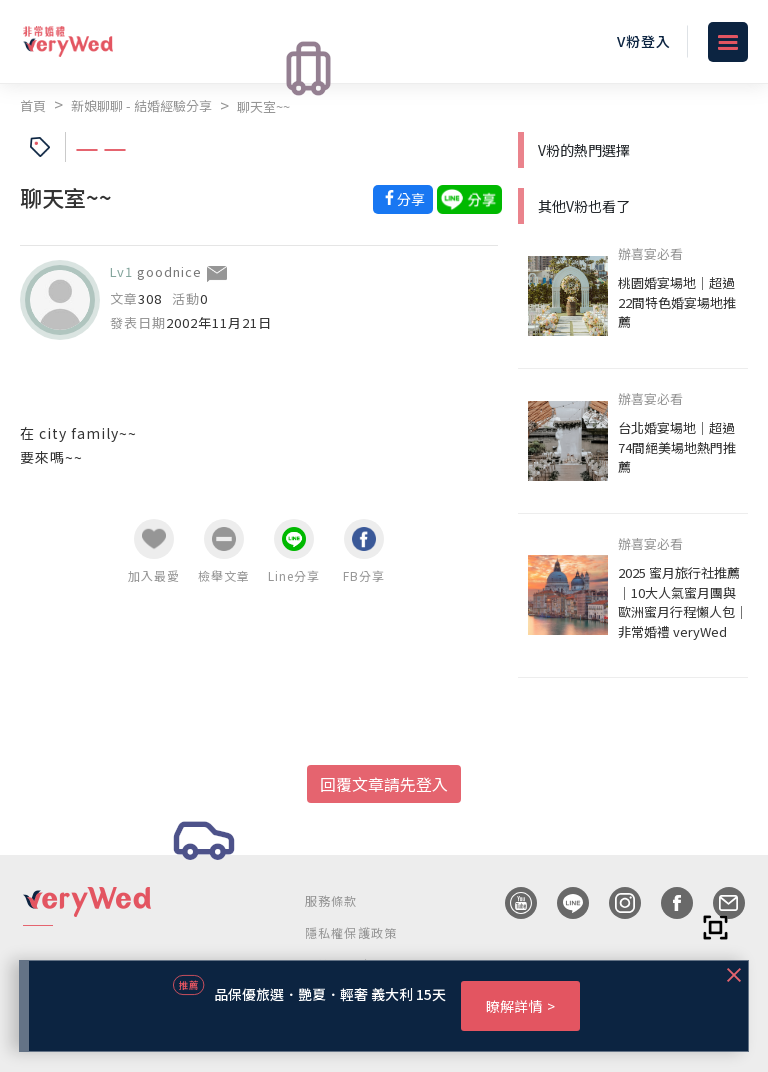 Image resolution: width=768 pixels, height=1072 pixels. What do you see at coordinates (204, 838) in the screenshot?
I see `access vehicle or driving settings` at bounding box center [204, 838].